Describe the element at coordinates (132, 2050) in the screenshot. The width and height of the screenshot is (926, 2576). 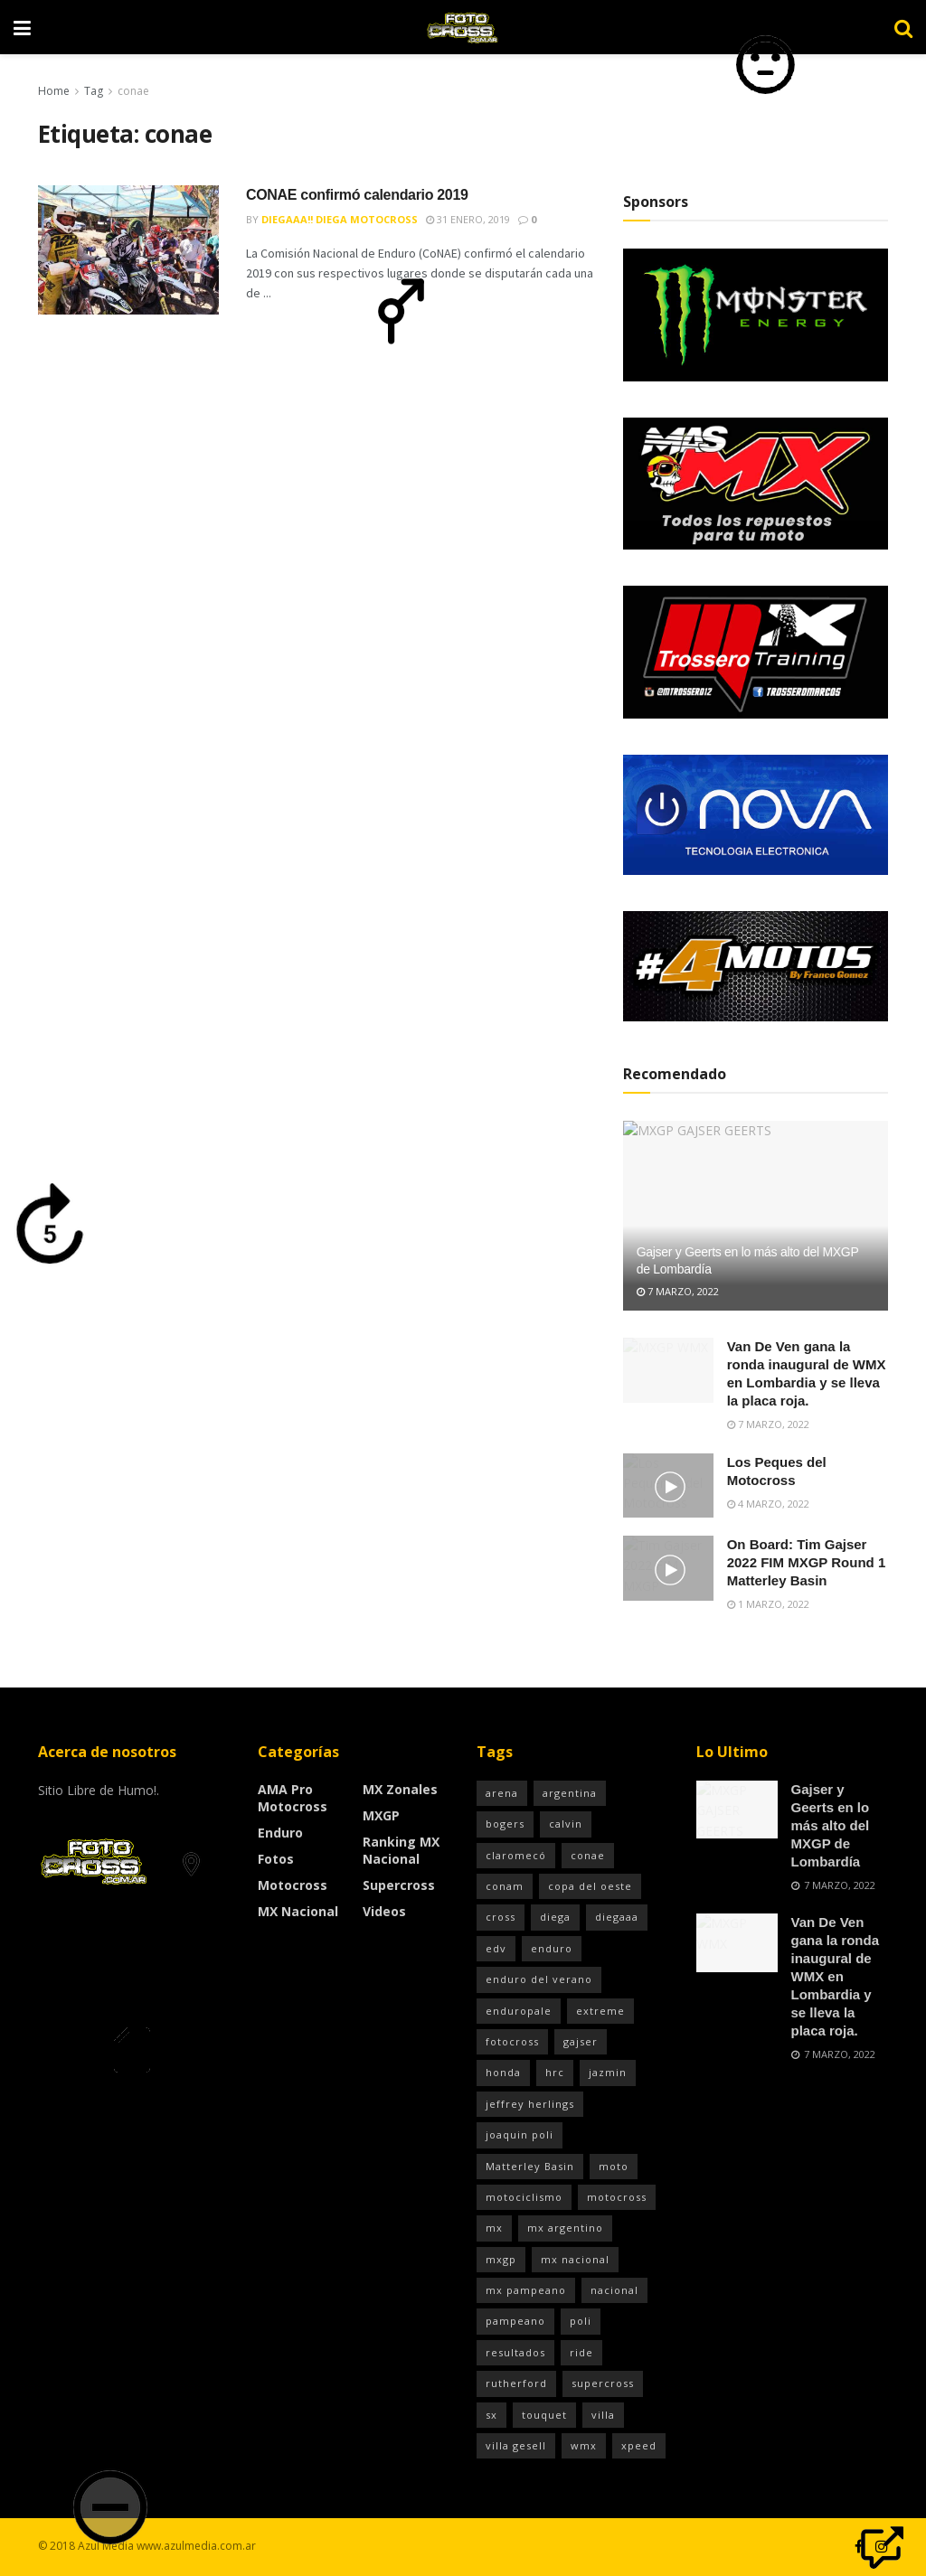
I see `access external storage or sd card` at that location.